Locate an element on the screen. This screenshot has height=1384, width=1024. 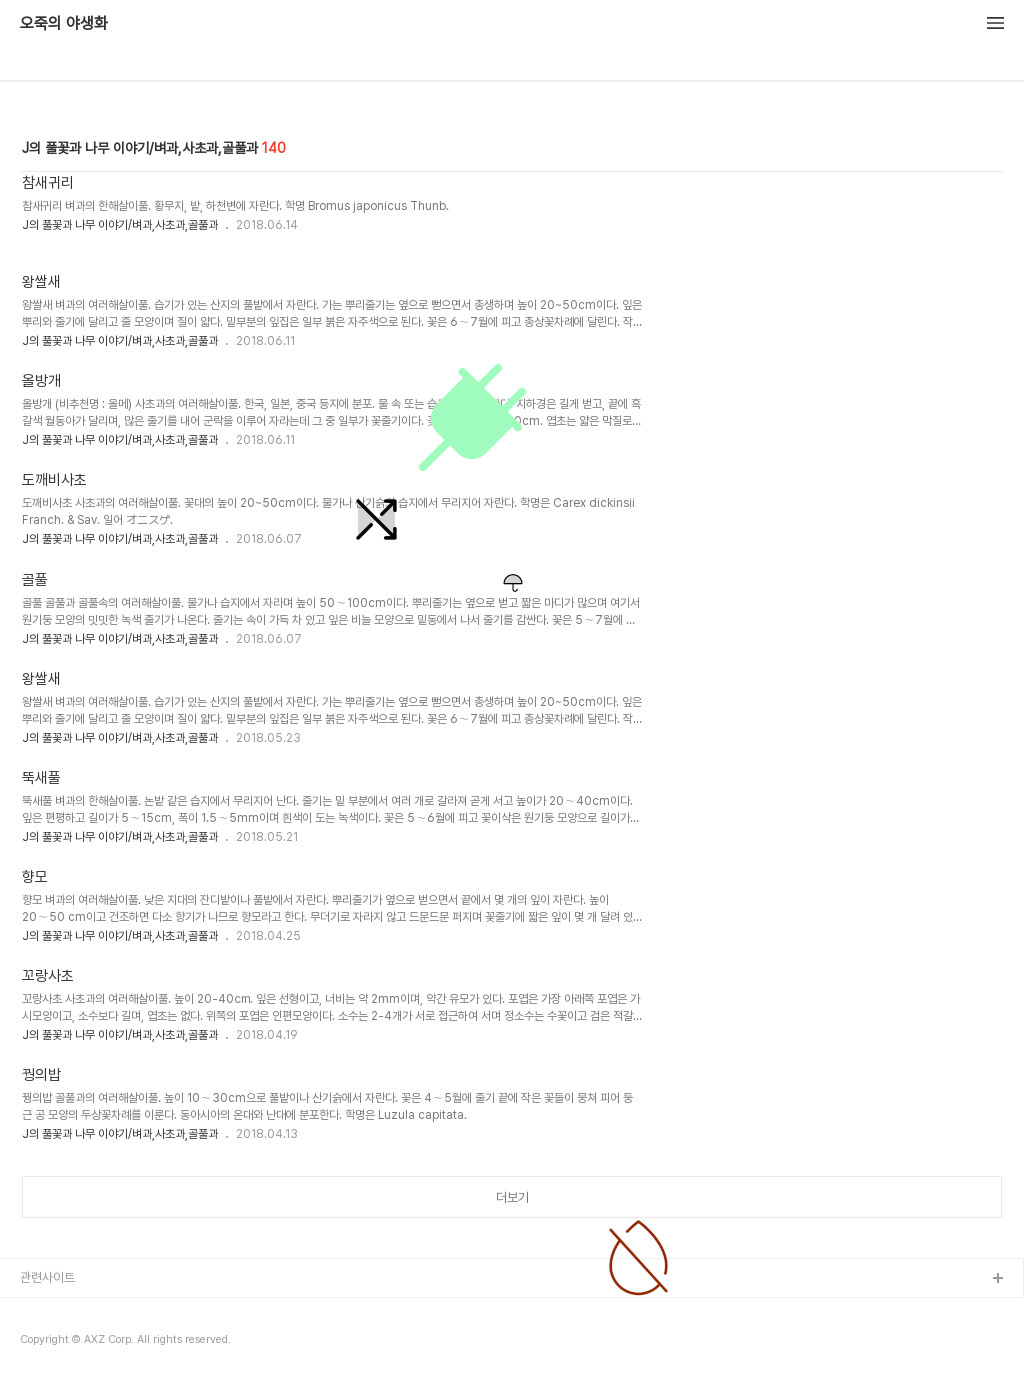
indicates weather protection or rain forecast is located at coordinates (513, 583).